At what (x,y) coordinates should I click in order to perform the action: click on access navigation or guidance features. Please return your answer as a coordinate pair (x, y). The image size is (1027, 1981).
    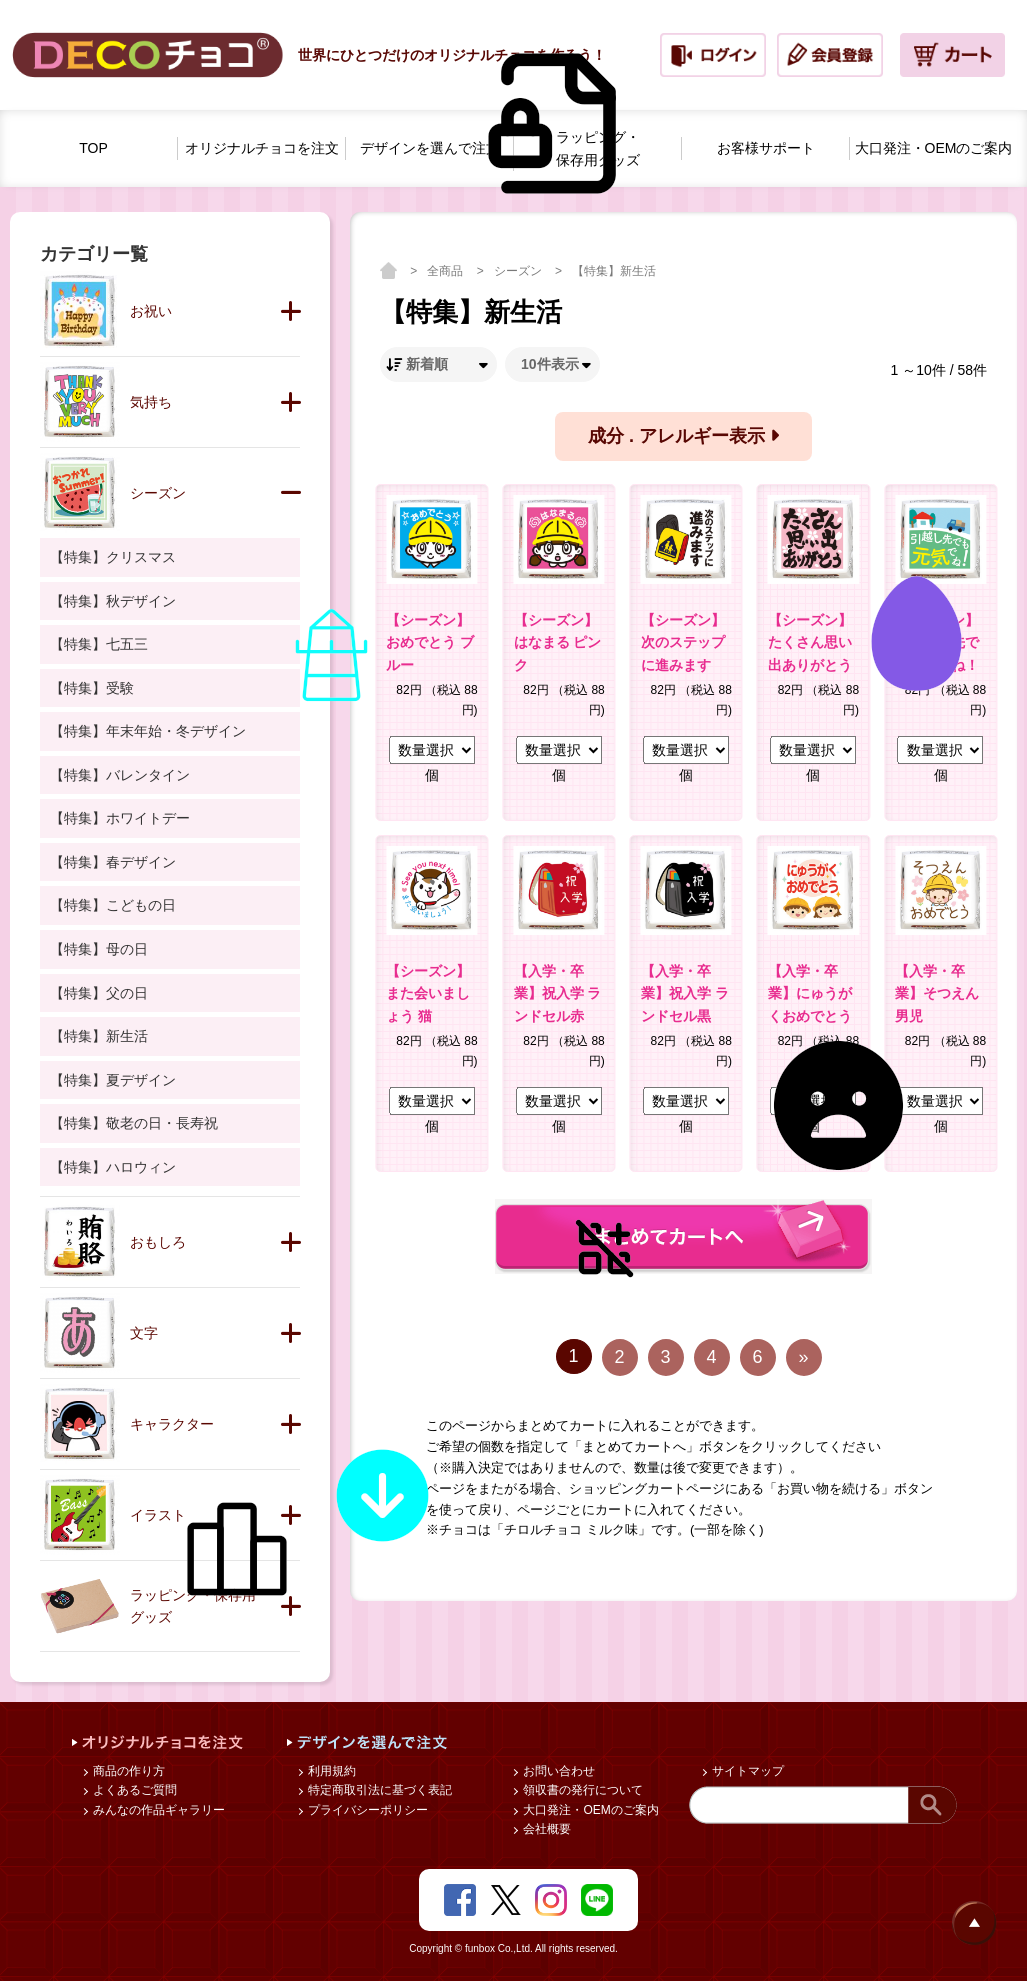
    Looking at the image, I should click on (331, 658).